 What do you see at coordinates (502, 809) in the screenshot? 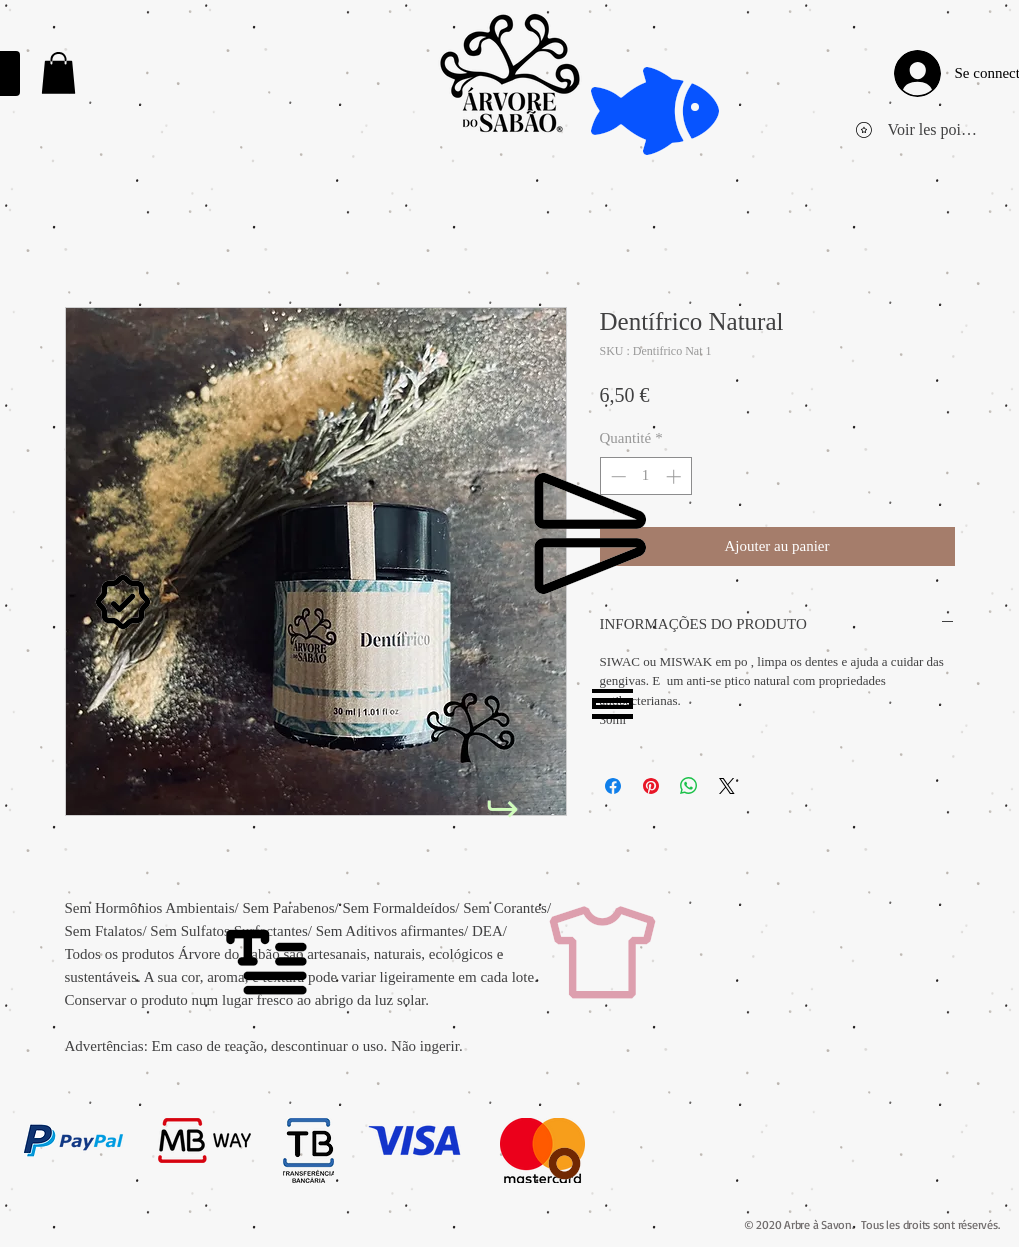
I see `indent selected text or code` at bounding box center [502, 809].